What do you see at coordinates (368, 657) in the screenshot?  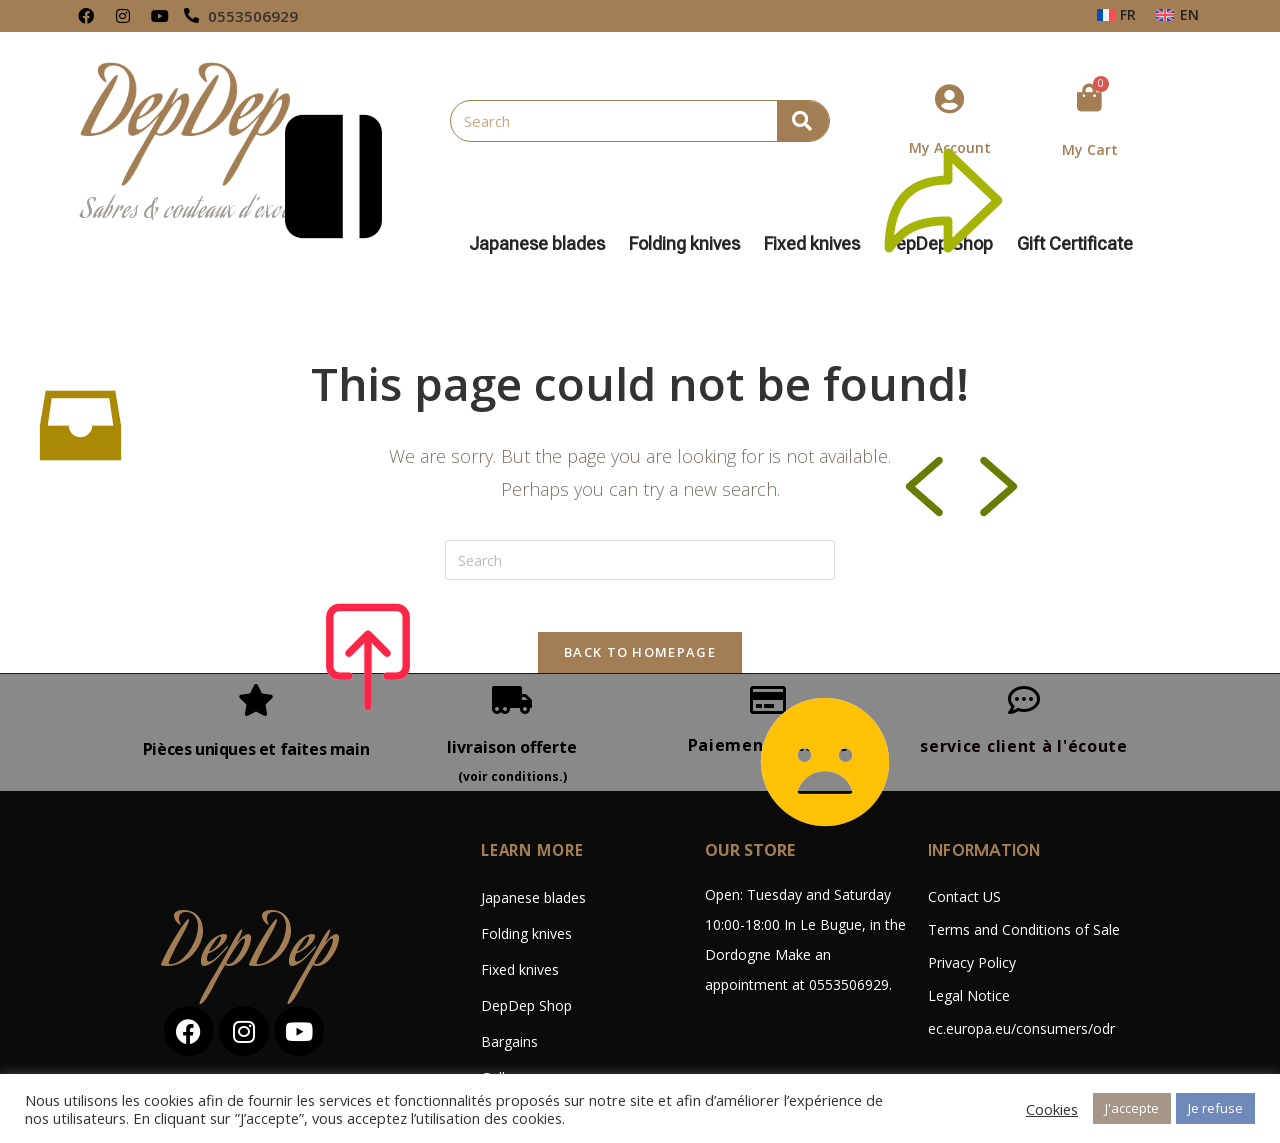 I see `upload a file or document` at bounding box center [368, 657].